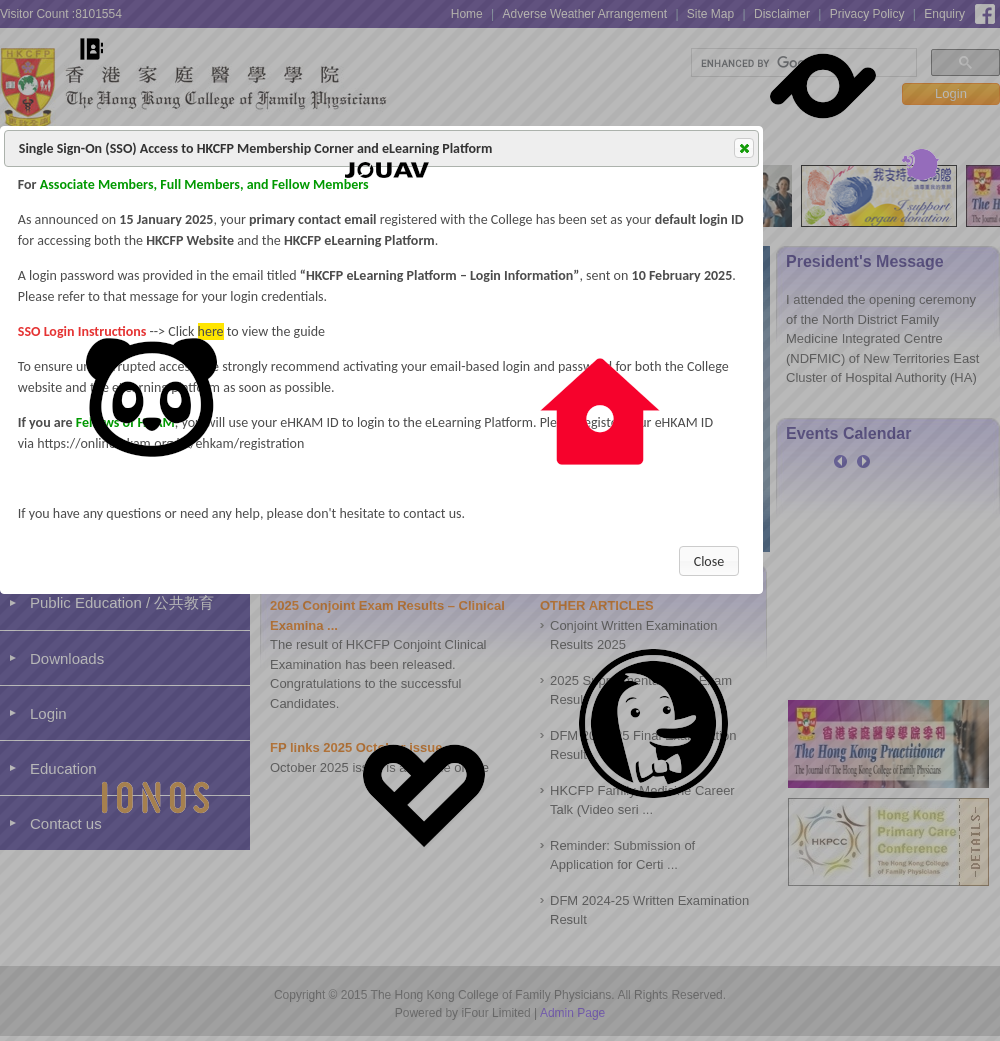  I want to click on jouav company logo, so click(387, 170).